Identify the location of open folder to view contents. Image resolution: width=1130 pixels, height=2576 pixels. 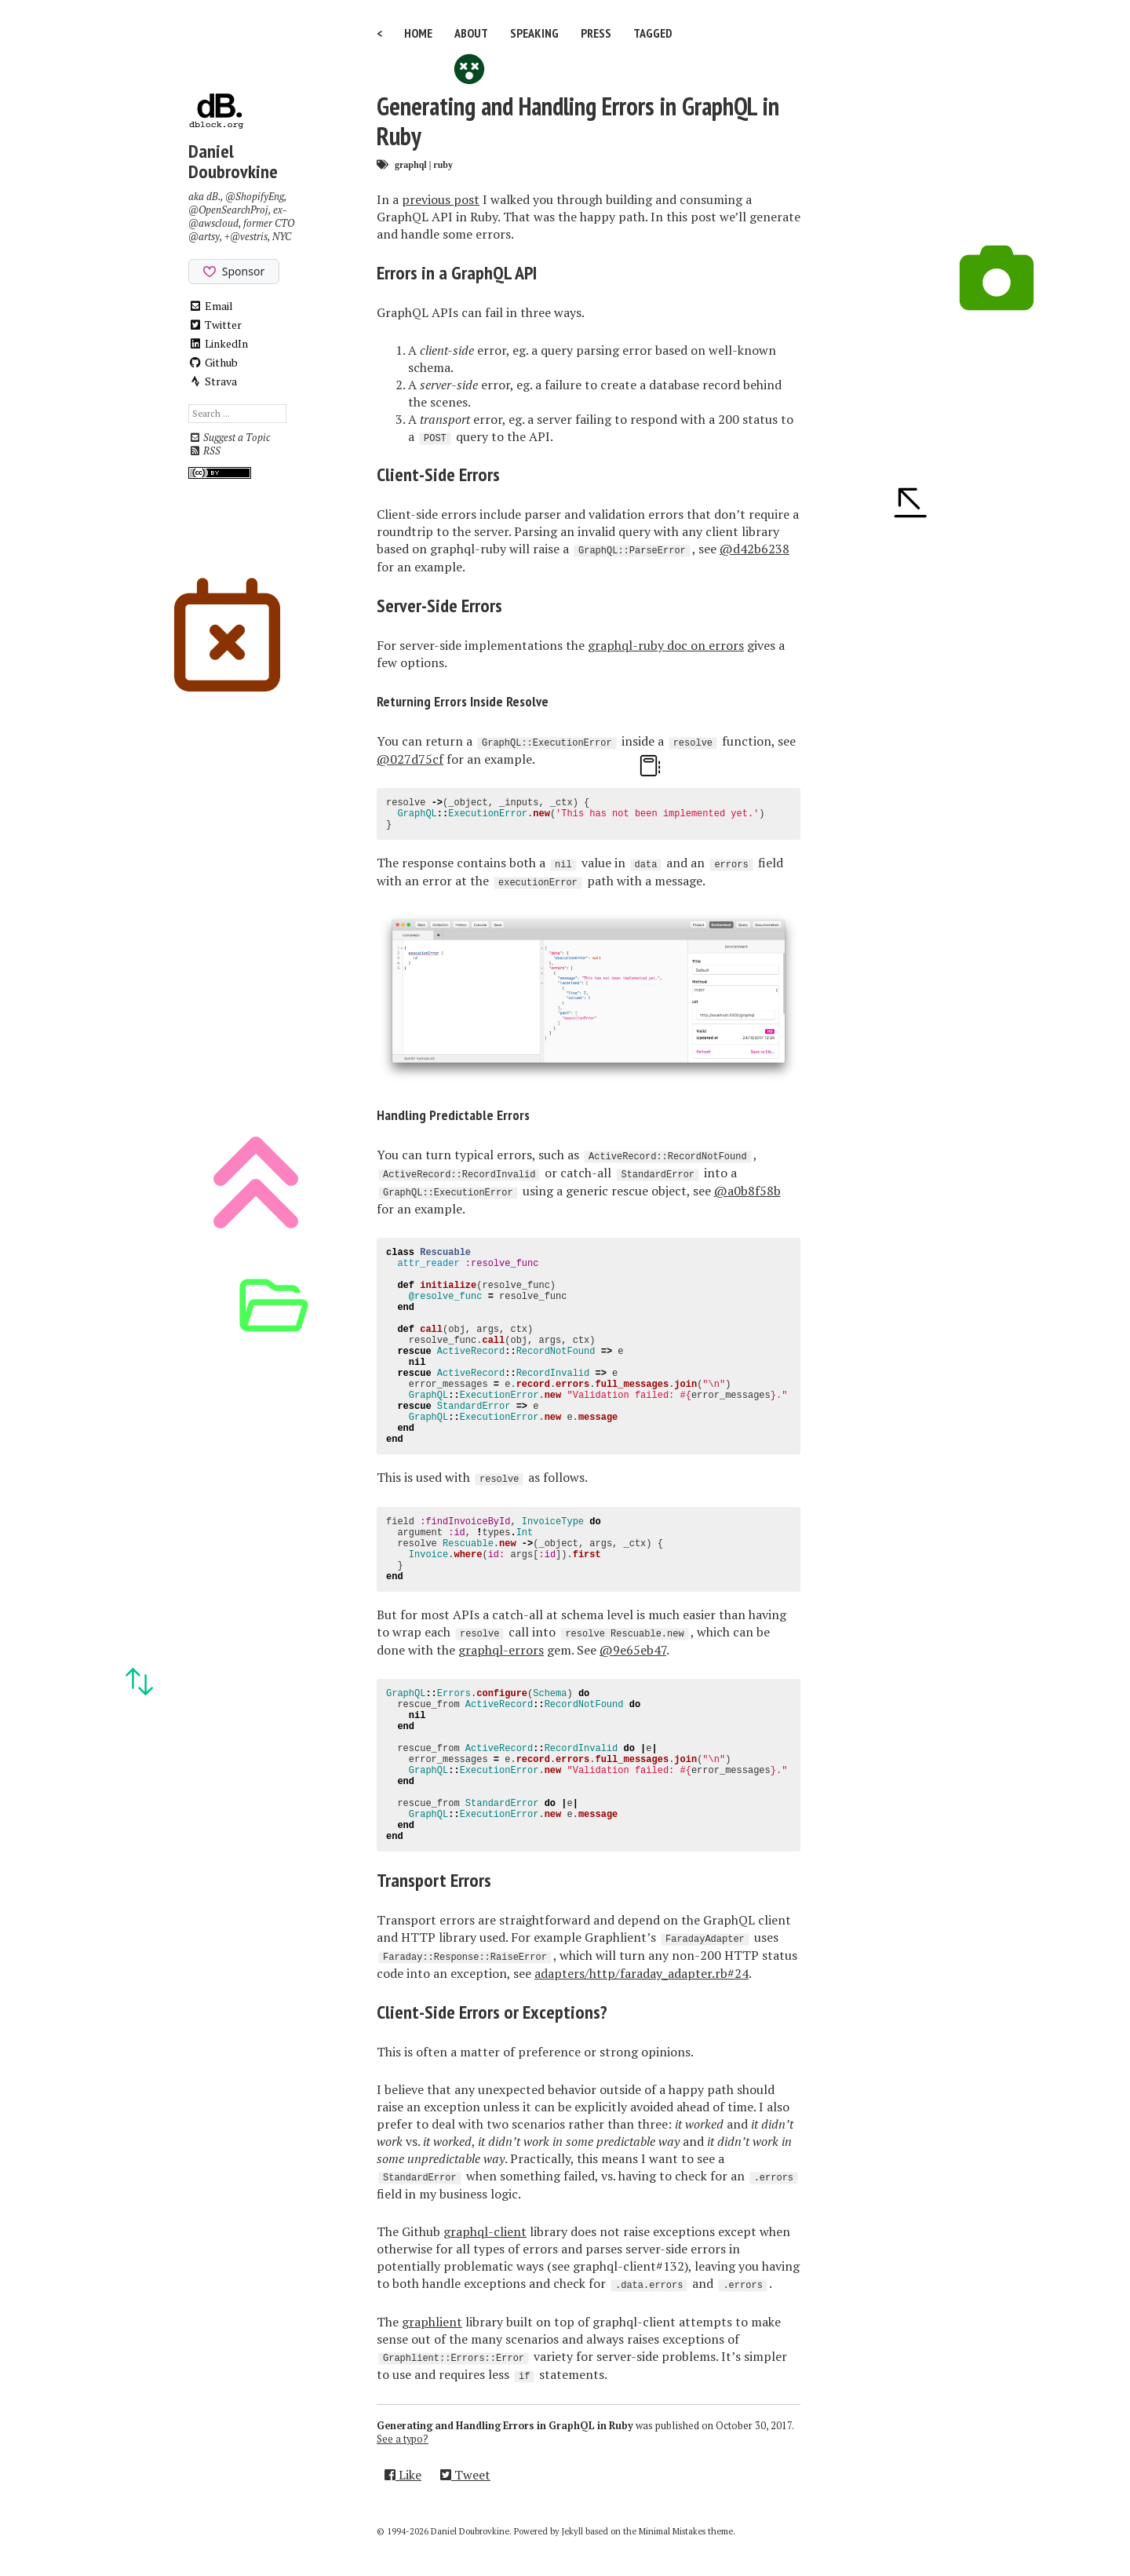
(272, 1307).